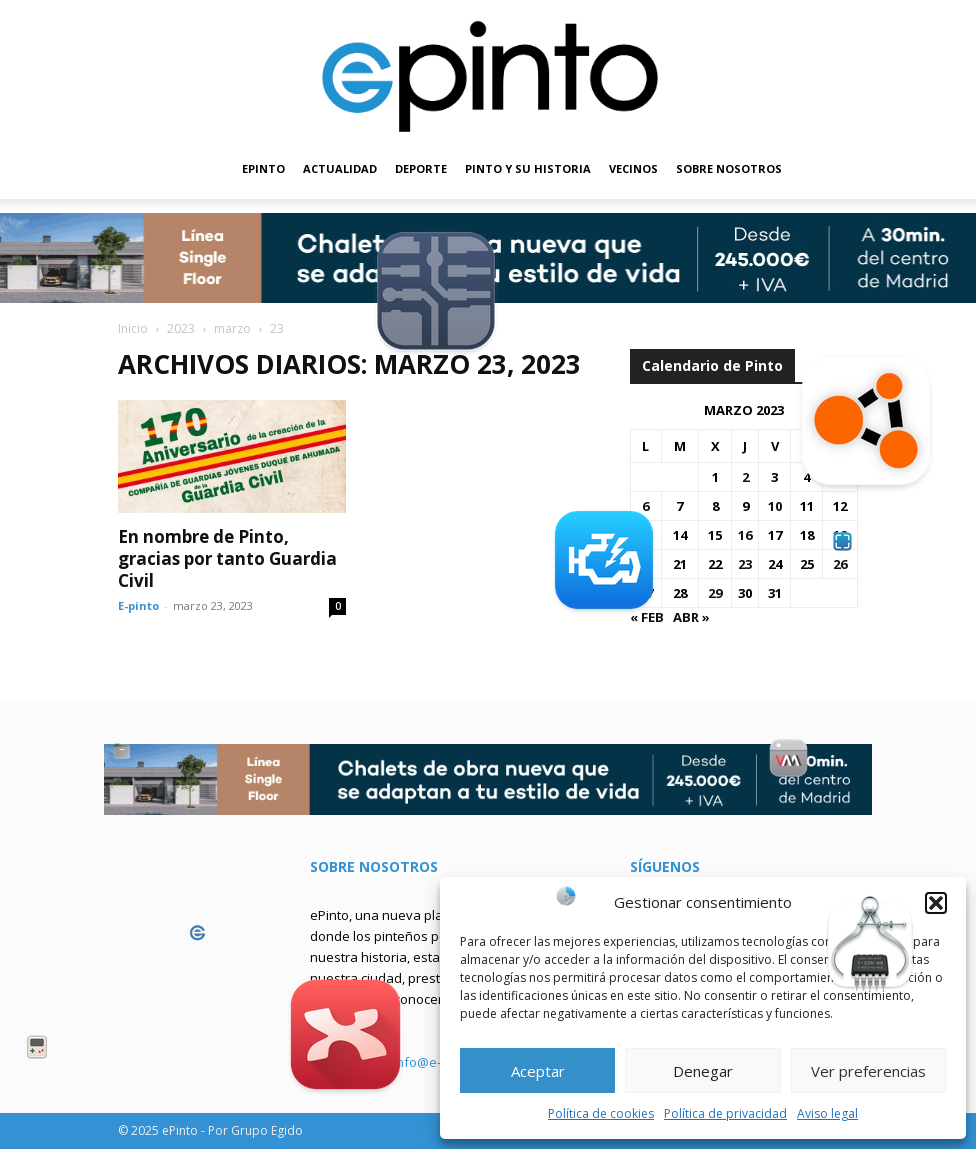 This screenshot has height=1149, width=976. I want to click on access disk partition settings, so click(566, 896).